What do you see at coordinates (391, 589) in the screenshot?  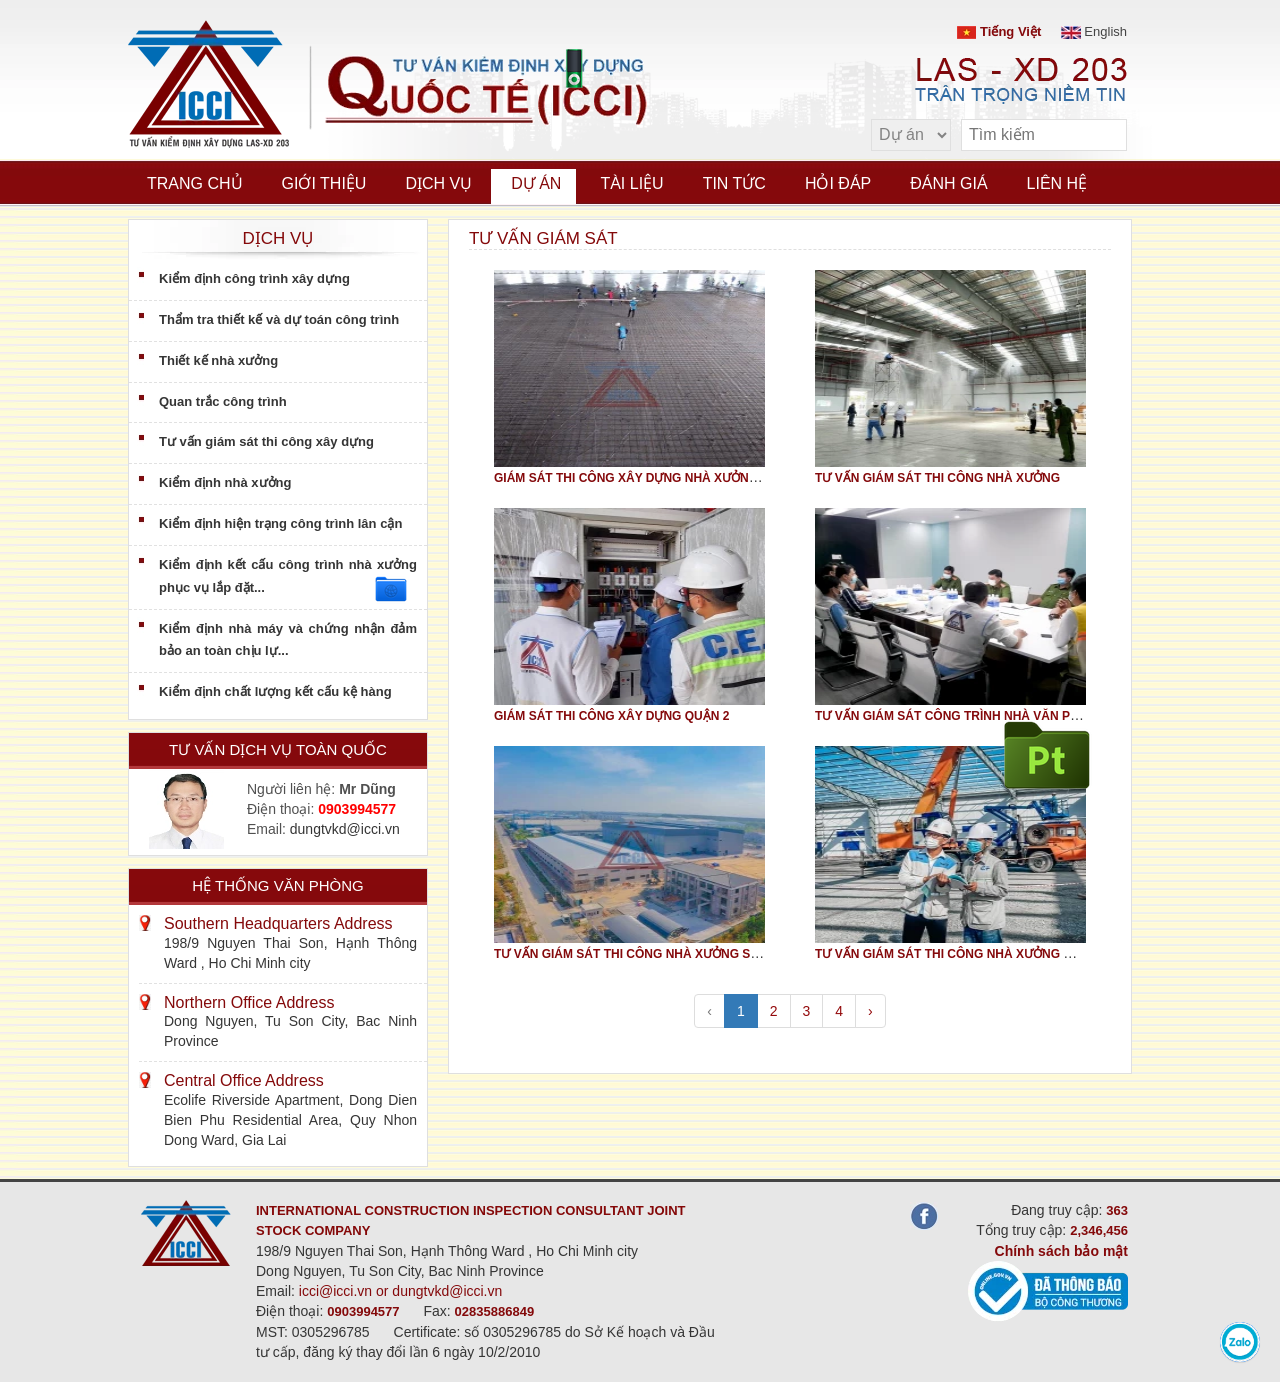 I see `folder containing html web files` at bounding box center [391, 589].